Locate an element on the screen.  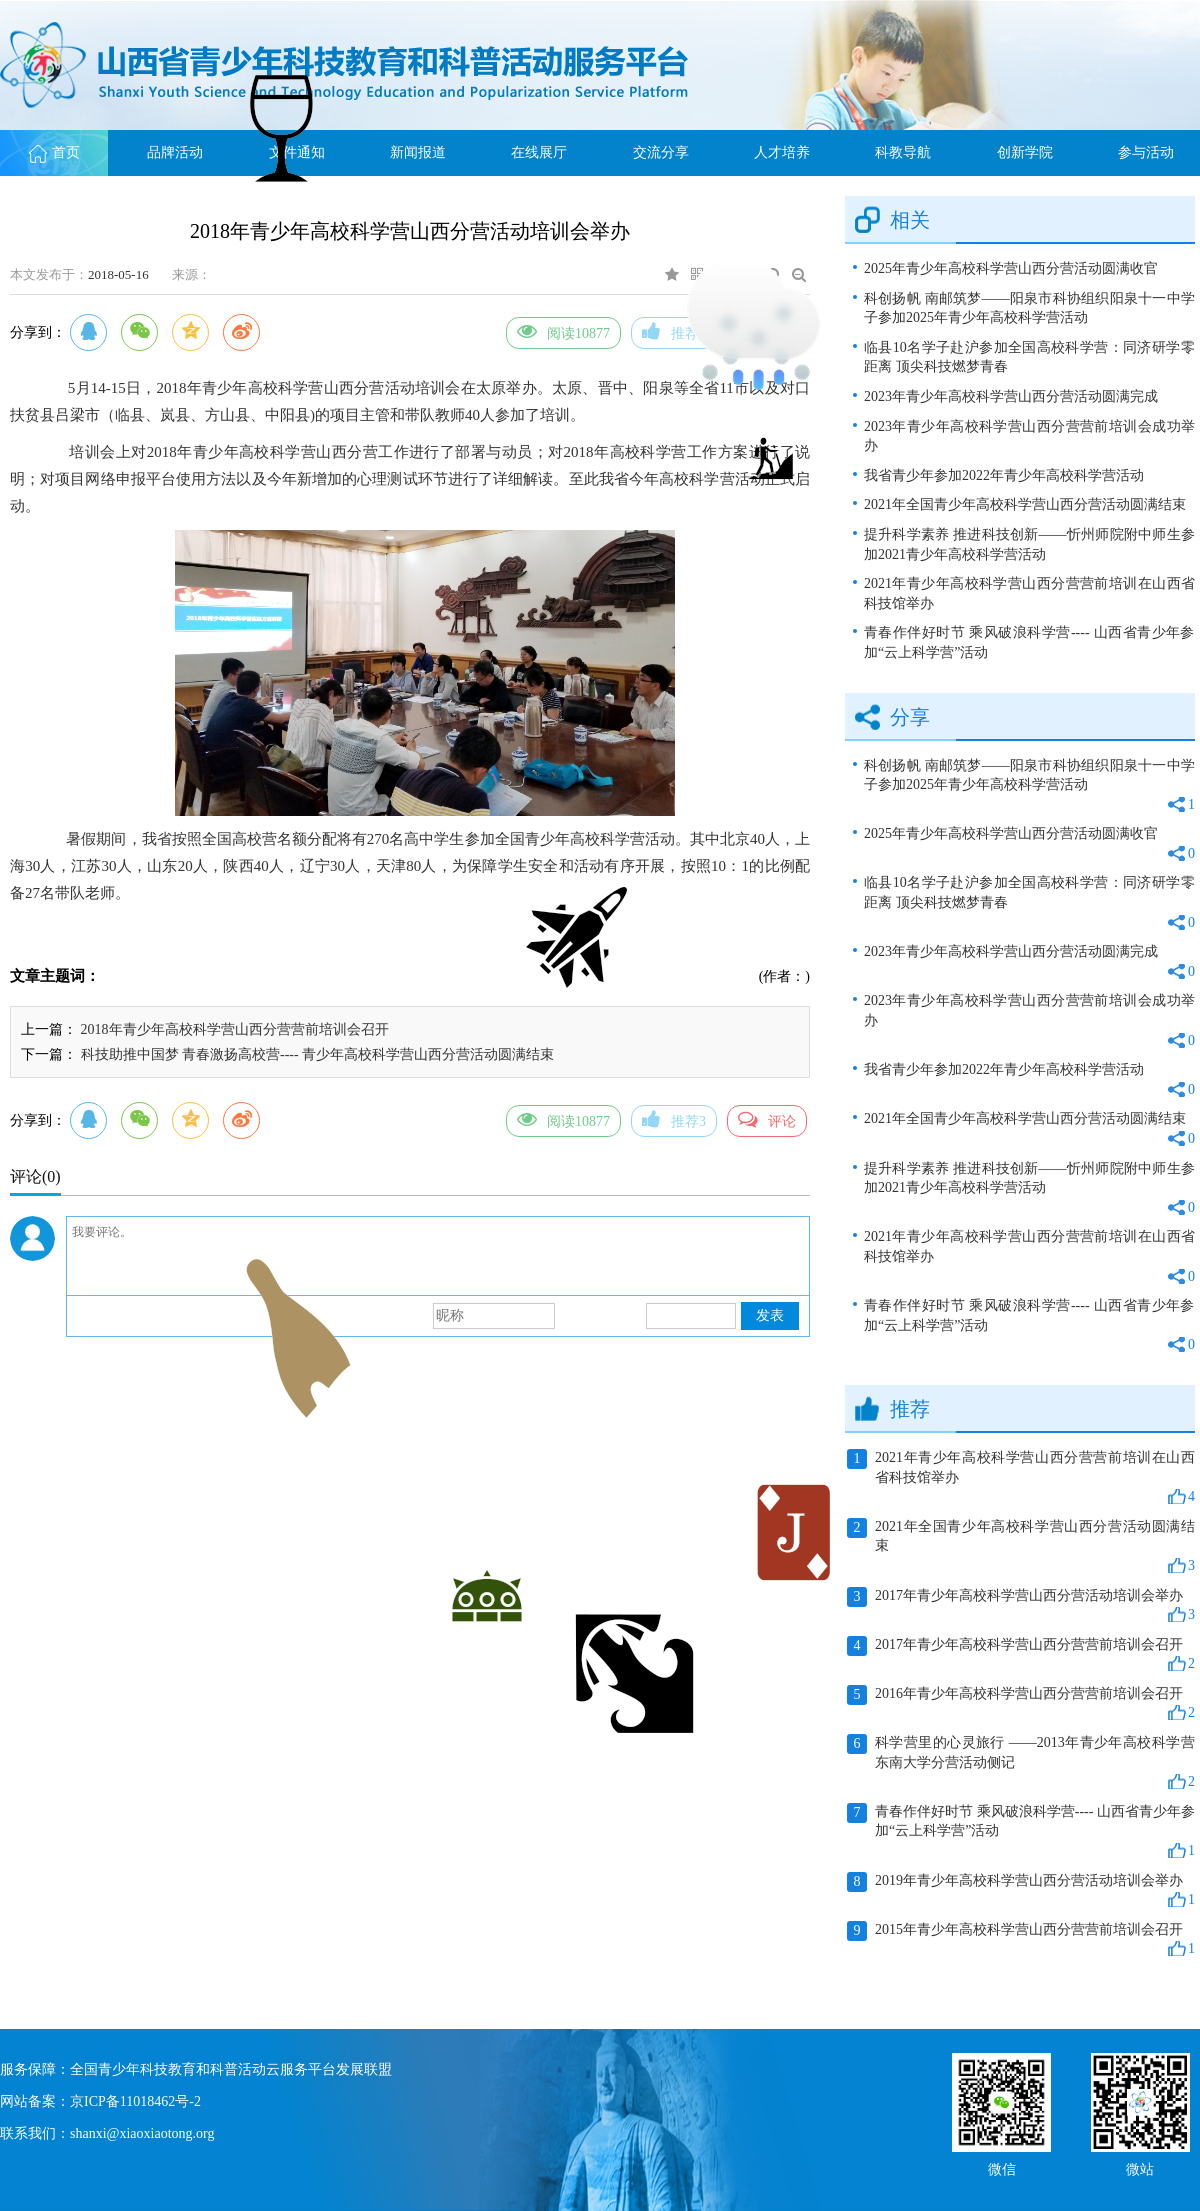
indicates mixed precipitation weather conditions is located at coordinates (753, 323).